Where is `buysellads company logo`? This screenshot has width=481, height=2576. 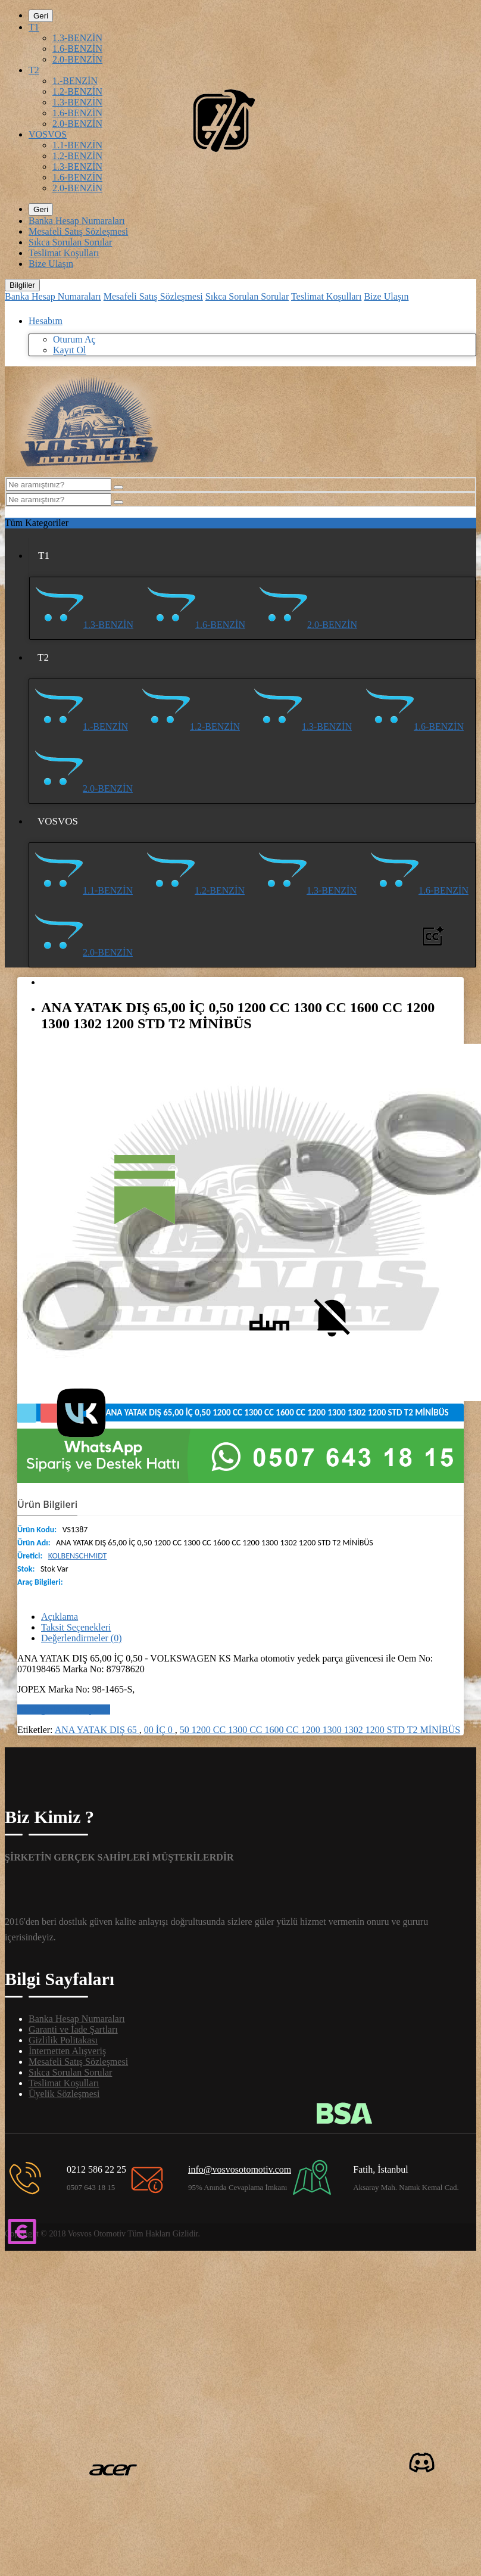 buysellads company logo is located at coordinates (344, 2113).